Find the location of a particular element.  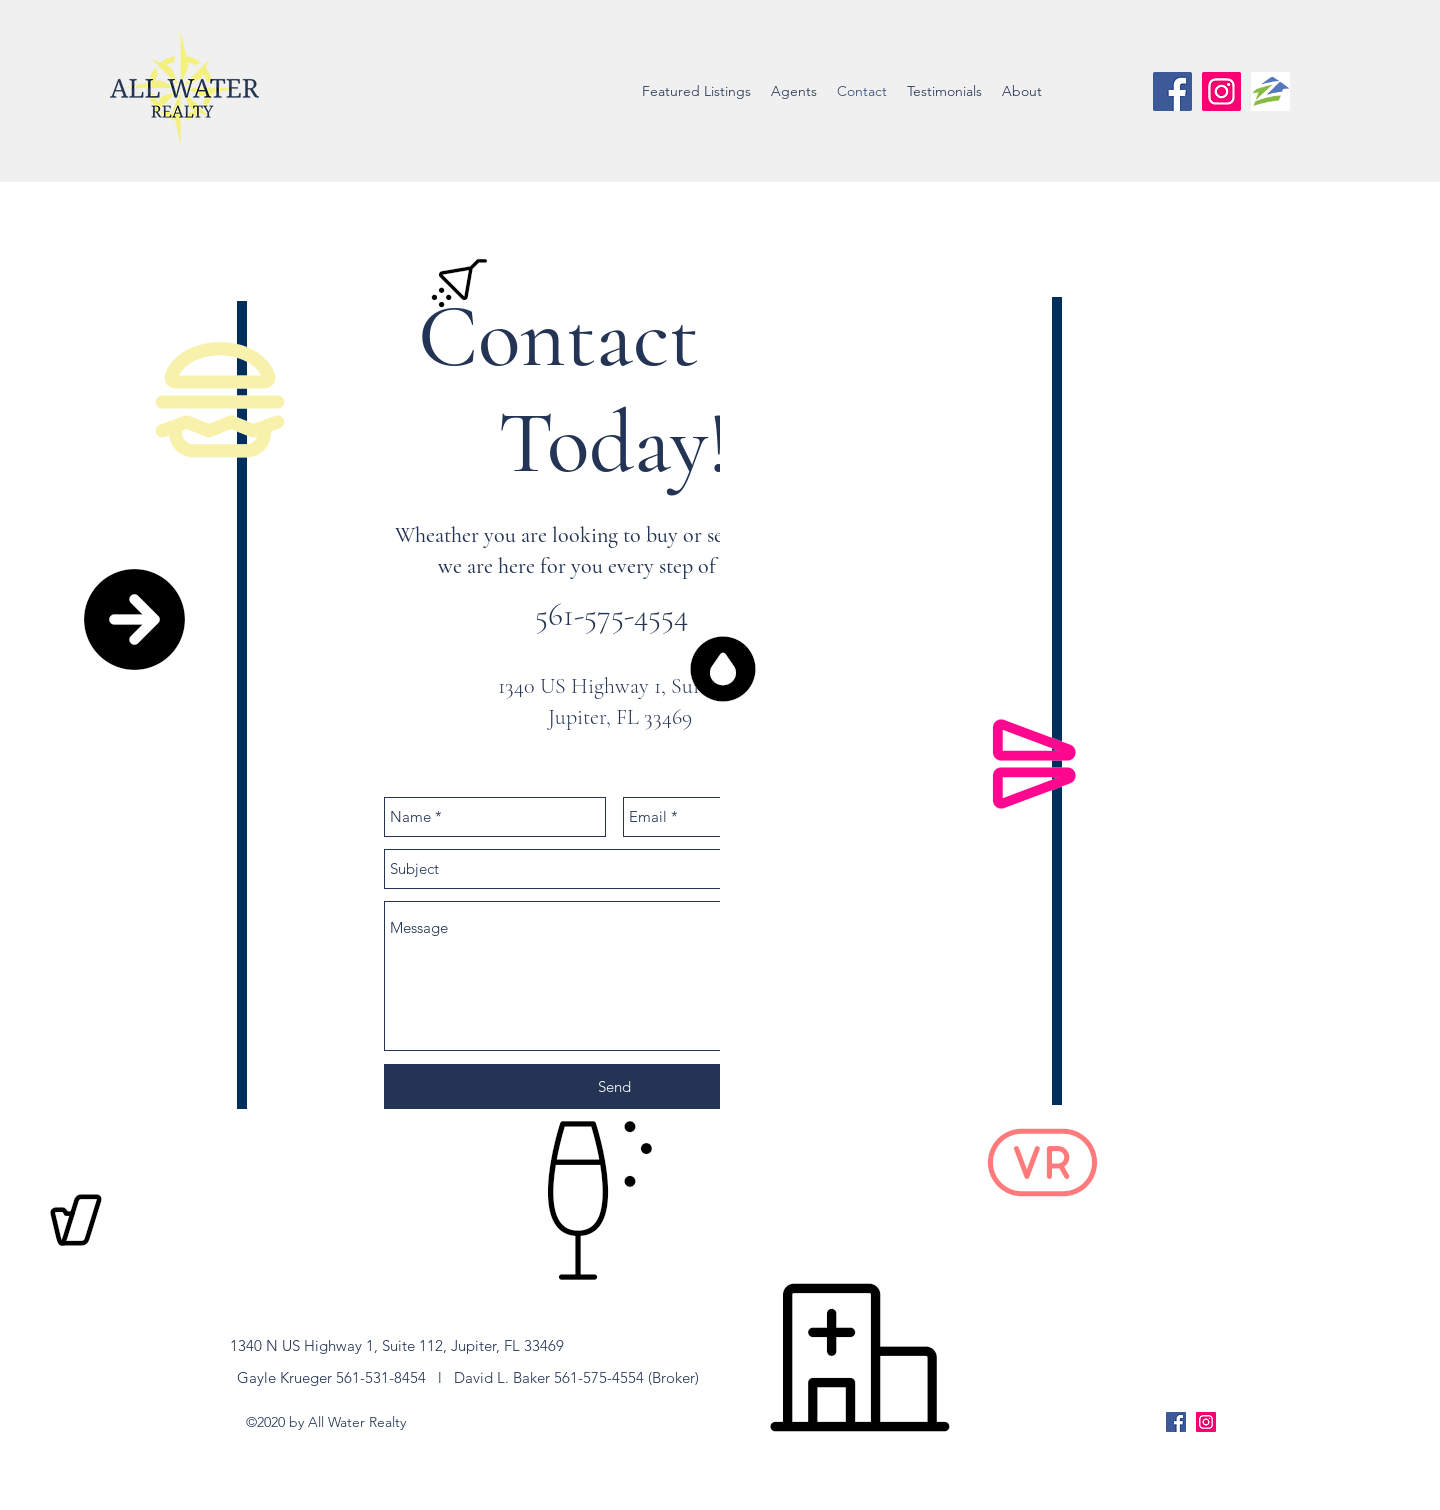

access food or restaurant options is located at coordinates (220, 402).